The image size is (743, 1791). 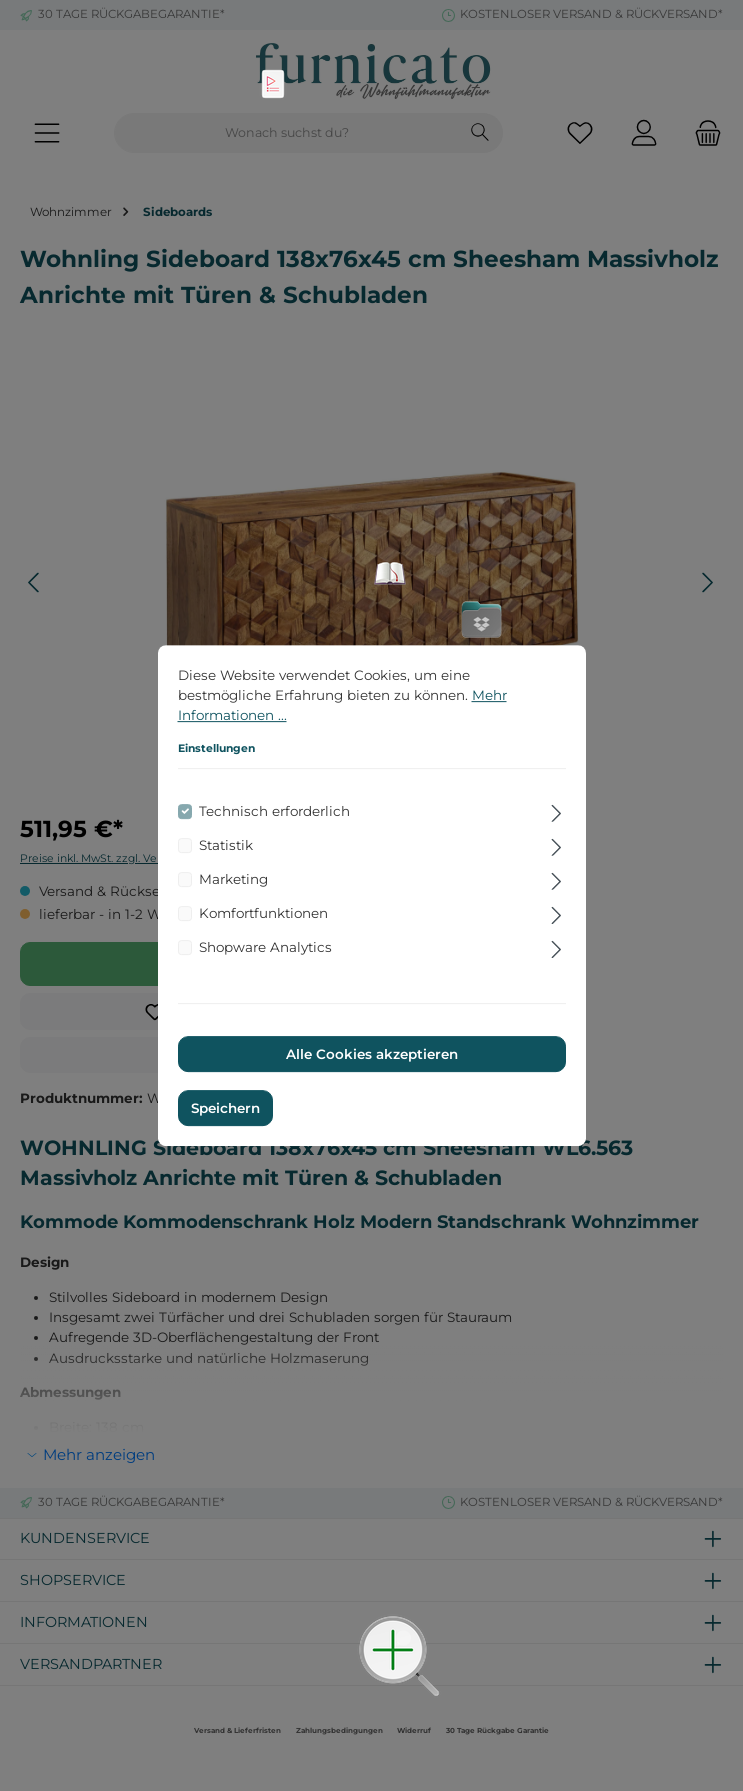 What do you see at coordinates (481, 619) in the screenshot?
I see `open your Dropbox synced folder` at bounding box center [481, 619].